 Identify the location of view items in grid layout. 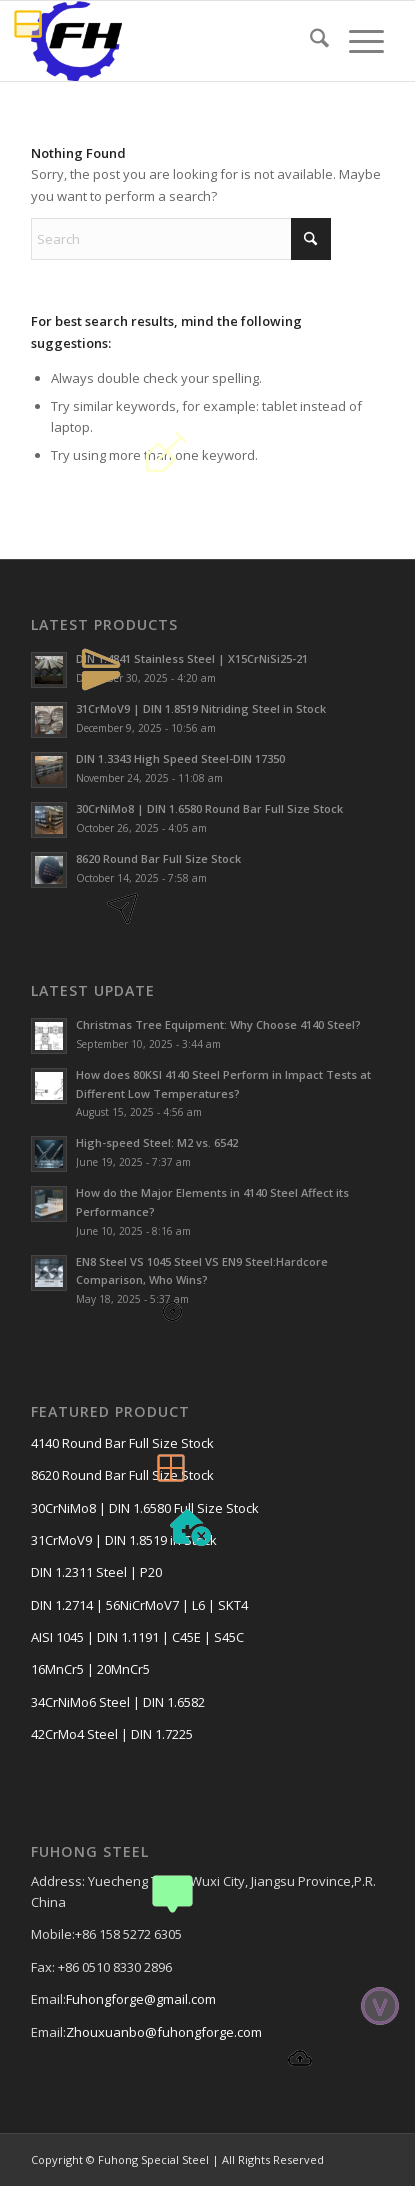
(171, 1468).